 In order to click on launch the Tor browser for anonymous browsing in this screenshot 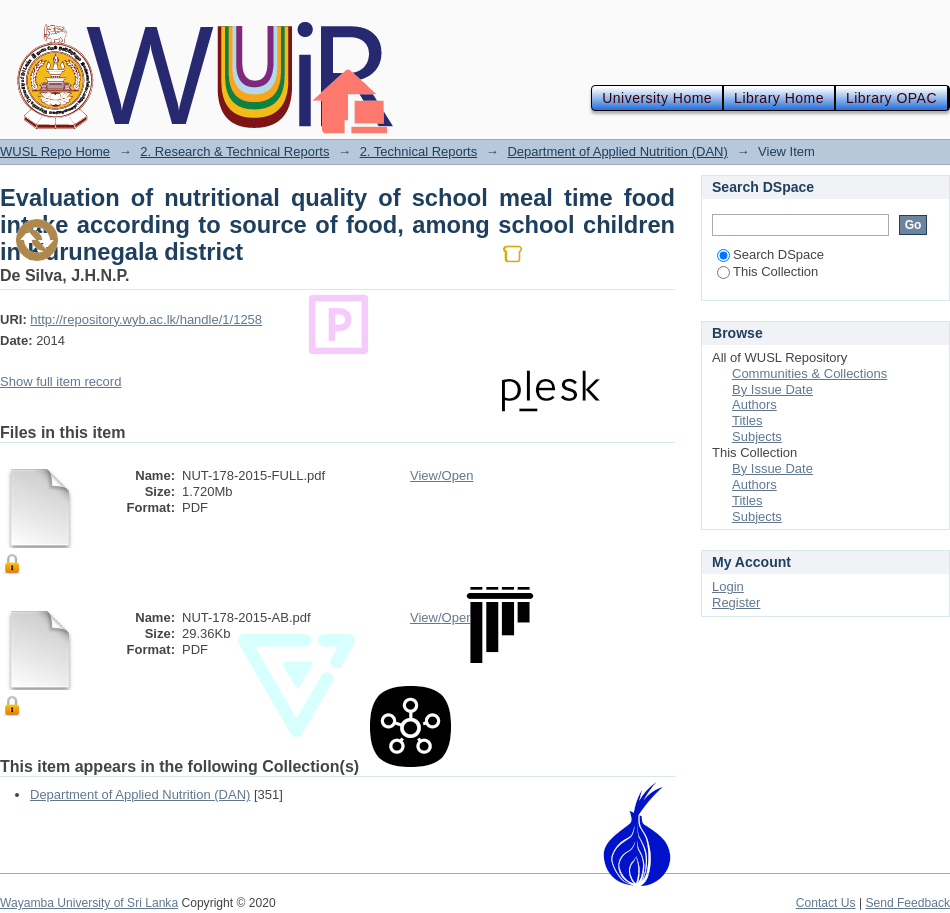, I will do `click(637, 834)`.